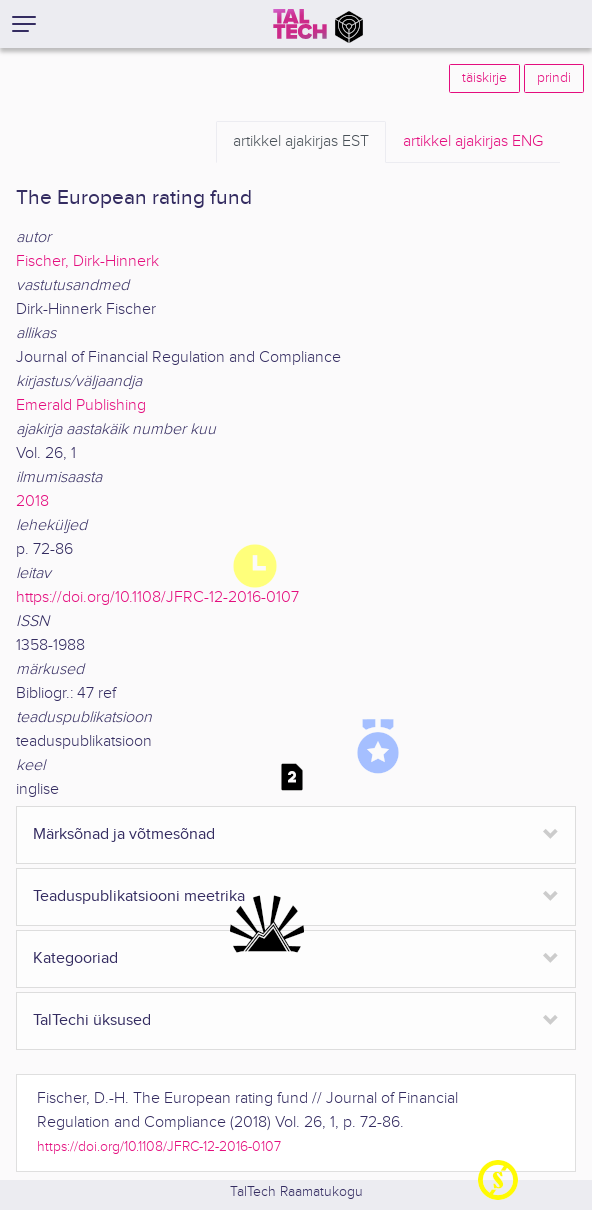 The image size is (592, 1210). What do you see at coordinates (267, 924) in the screenshot?
I see `open Libera.Chat IRC network` at bounding box center [267, 924].